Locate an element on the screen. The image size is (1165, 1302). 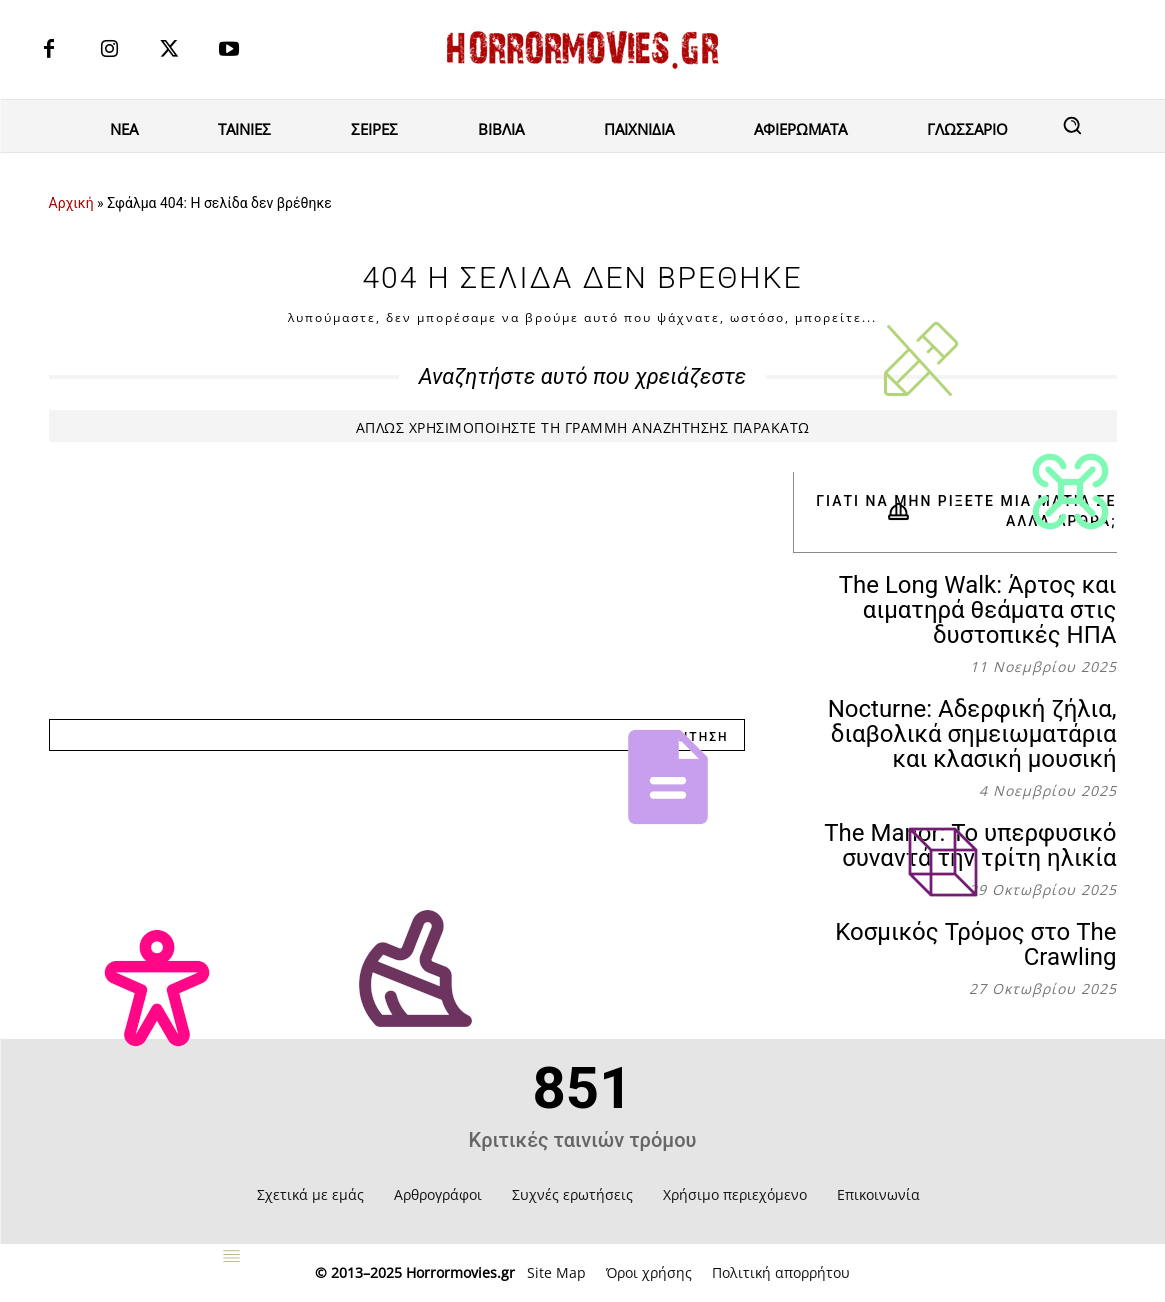
justify text alignment is located at coordinates (231, 1256).